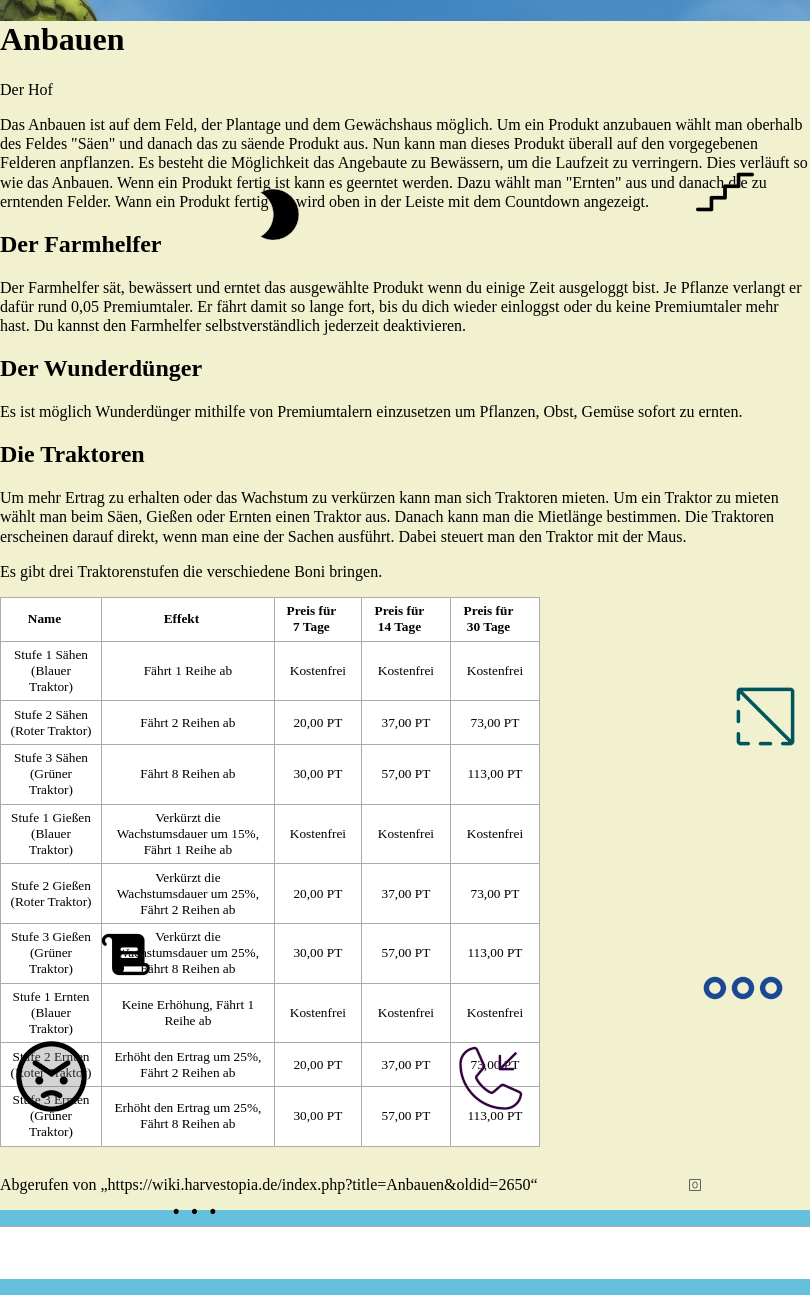  Describe the element at coordinates (695, 1185) in the screenshot. I see `indicates zero or no items` at that location.